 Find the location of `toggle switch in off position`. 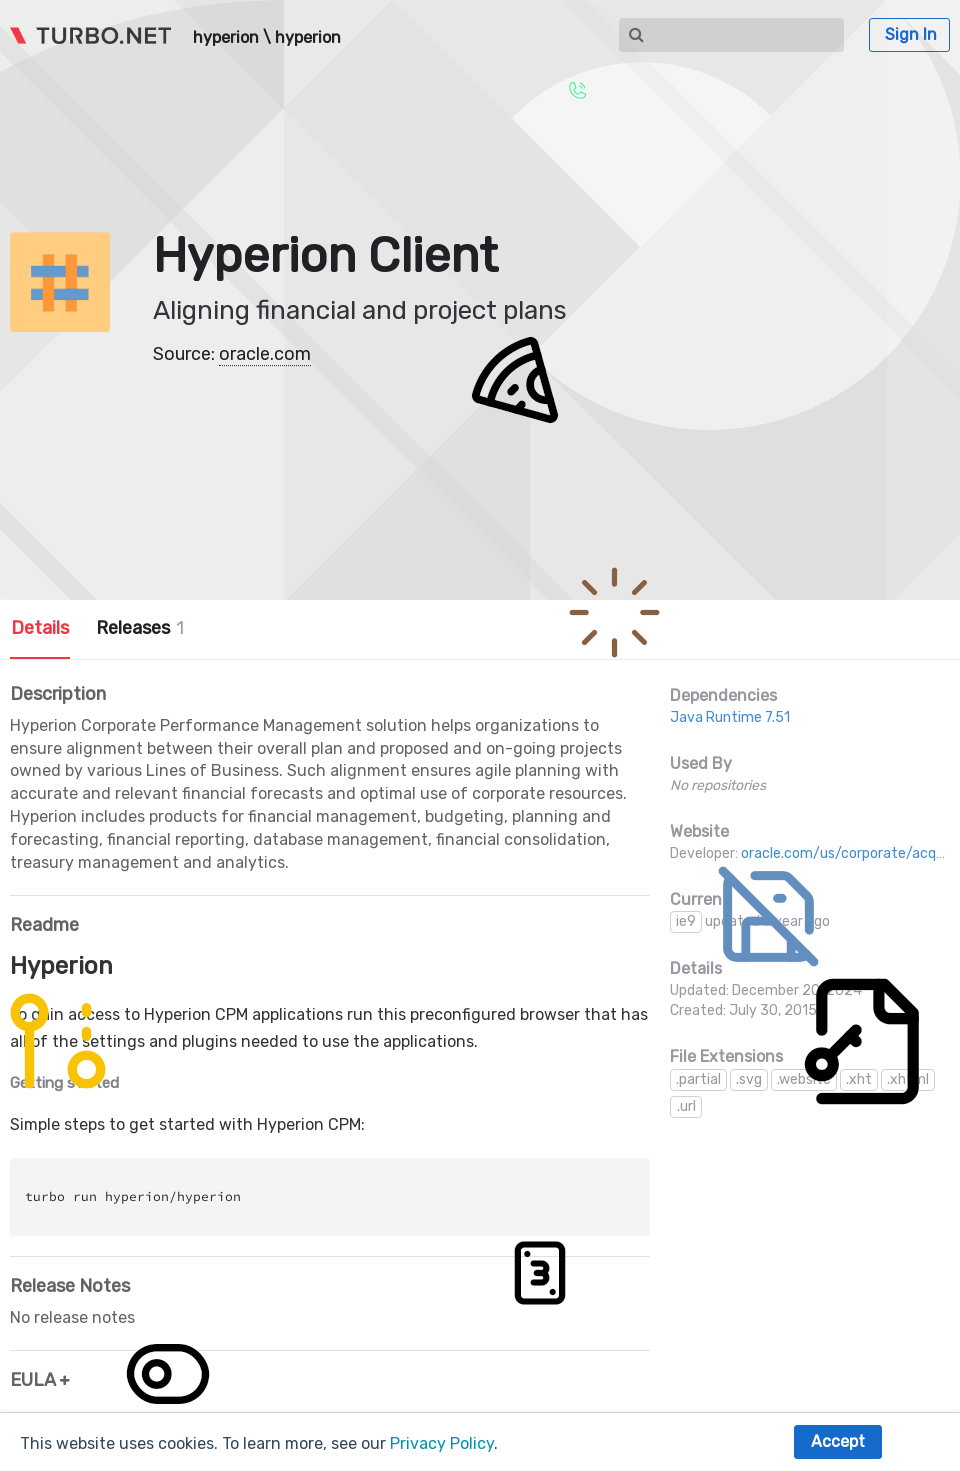

toggle switch in off position is located at coordinates (168, 1374).